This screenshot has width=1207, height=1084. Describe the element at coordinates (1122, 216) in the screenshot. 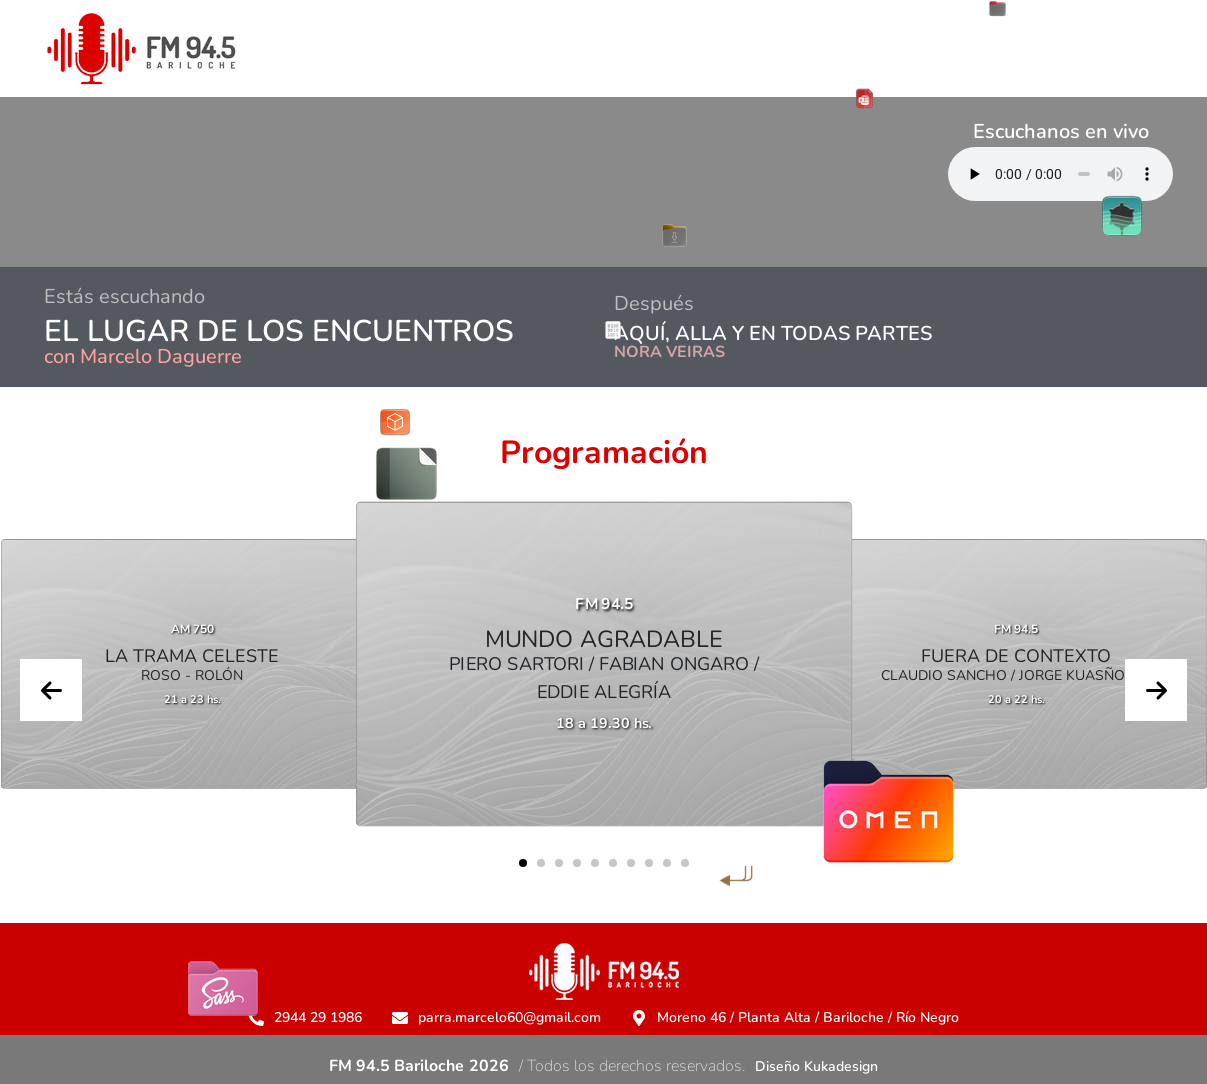

I see `launch gnome mines game` at that location.